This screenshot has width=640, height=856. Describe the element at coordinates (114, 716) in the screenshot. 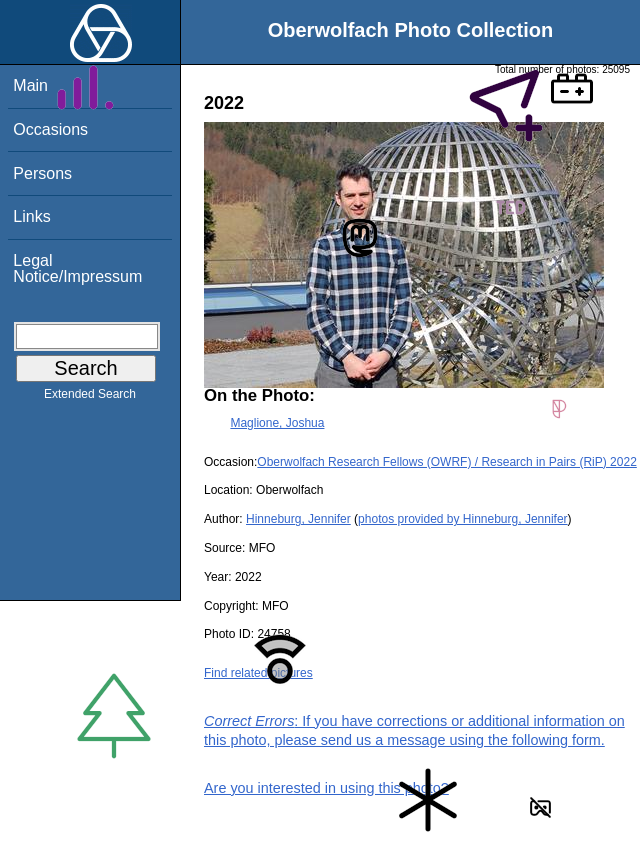

I see `access nature or outdoor-related content` at that location.